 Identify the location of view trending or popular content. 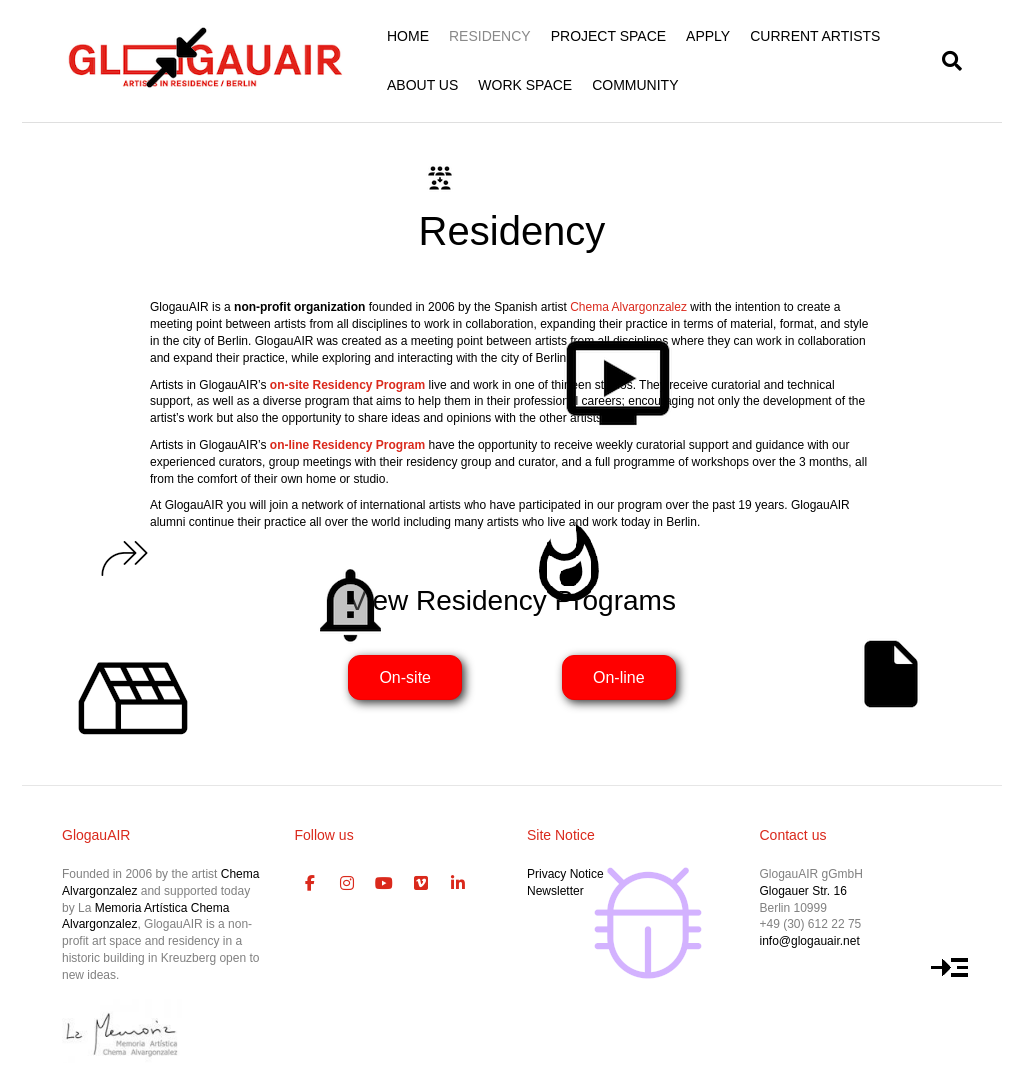
(569, 564).